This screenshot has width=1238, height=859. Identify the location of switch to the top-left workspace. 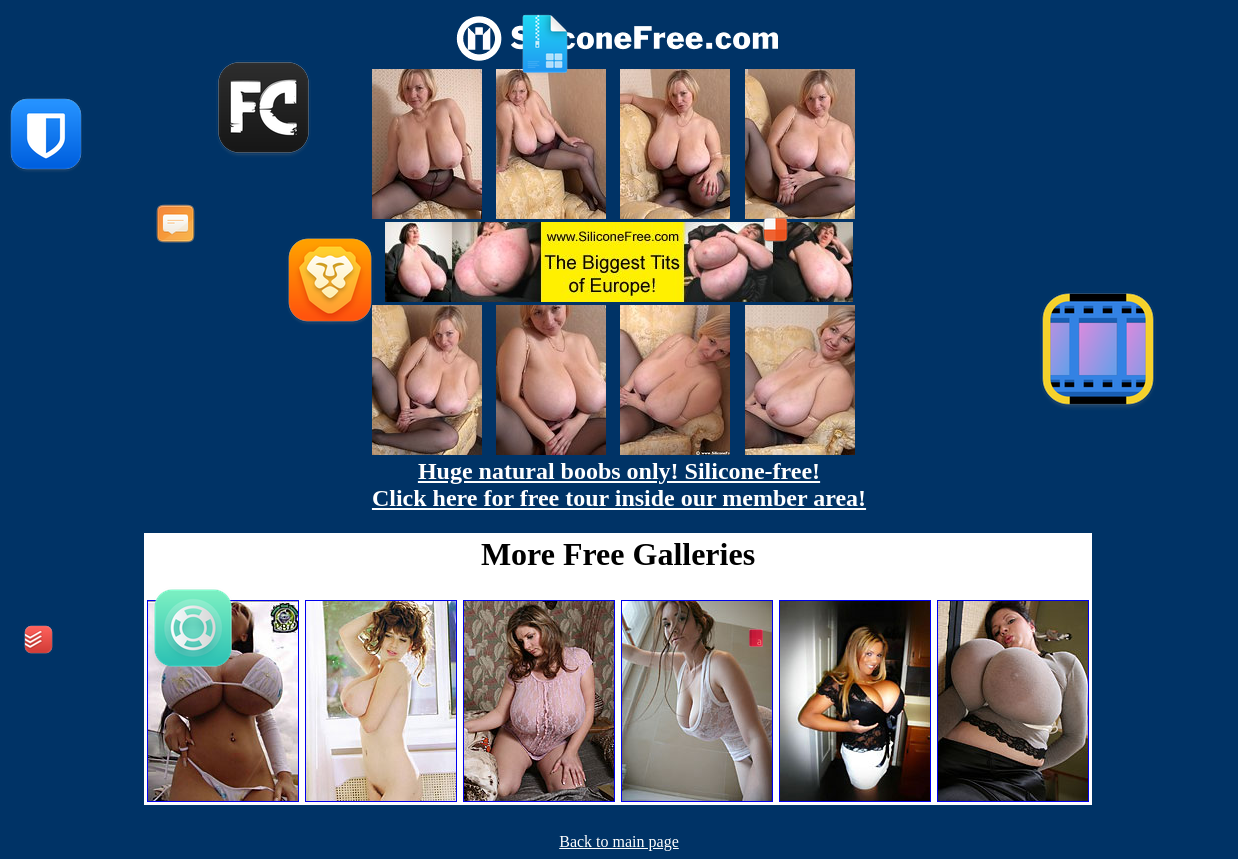
(775, 229).